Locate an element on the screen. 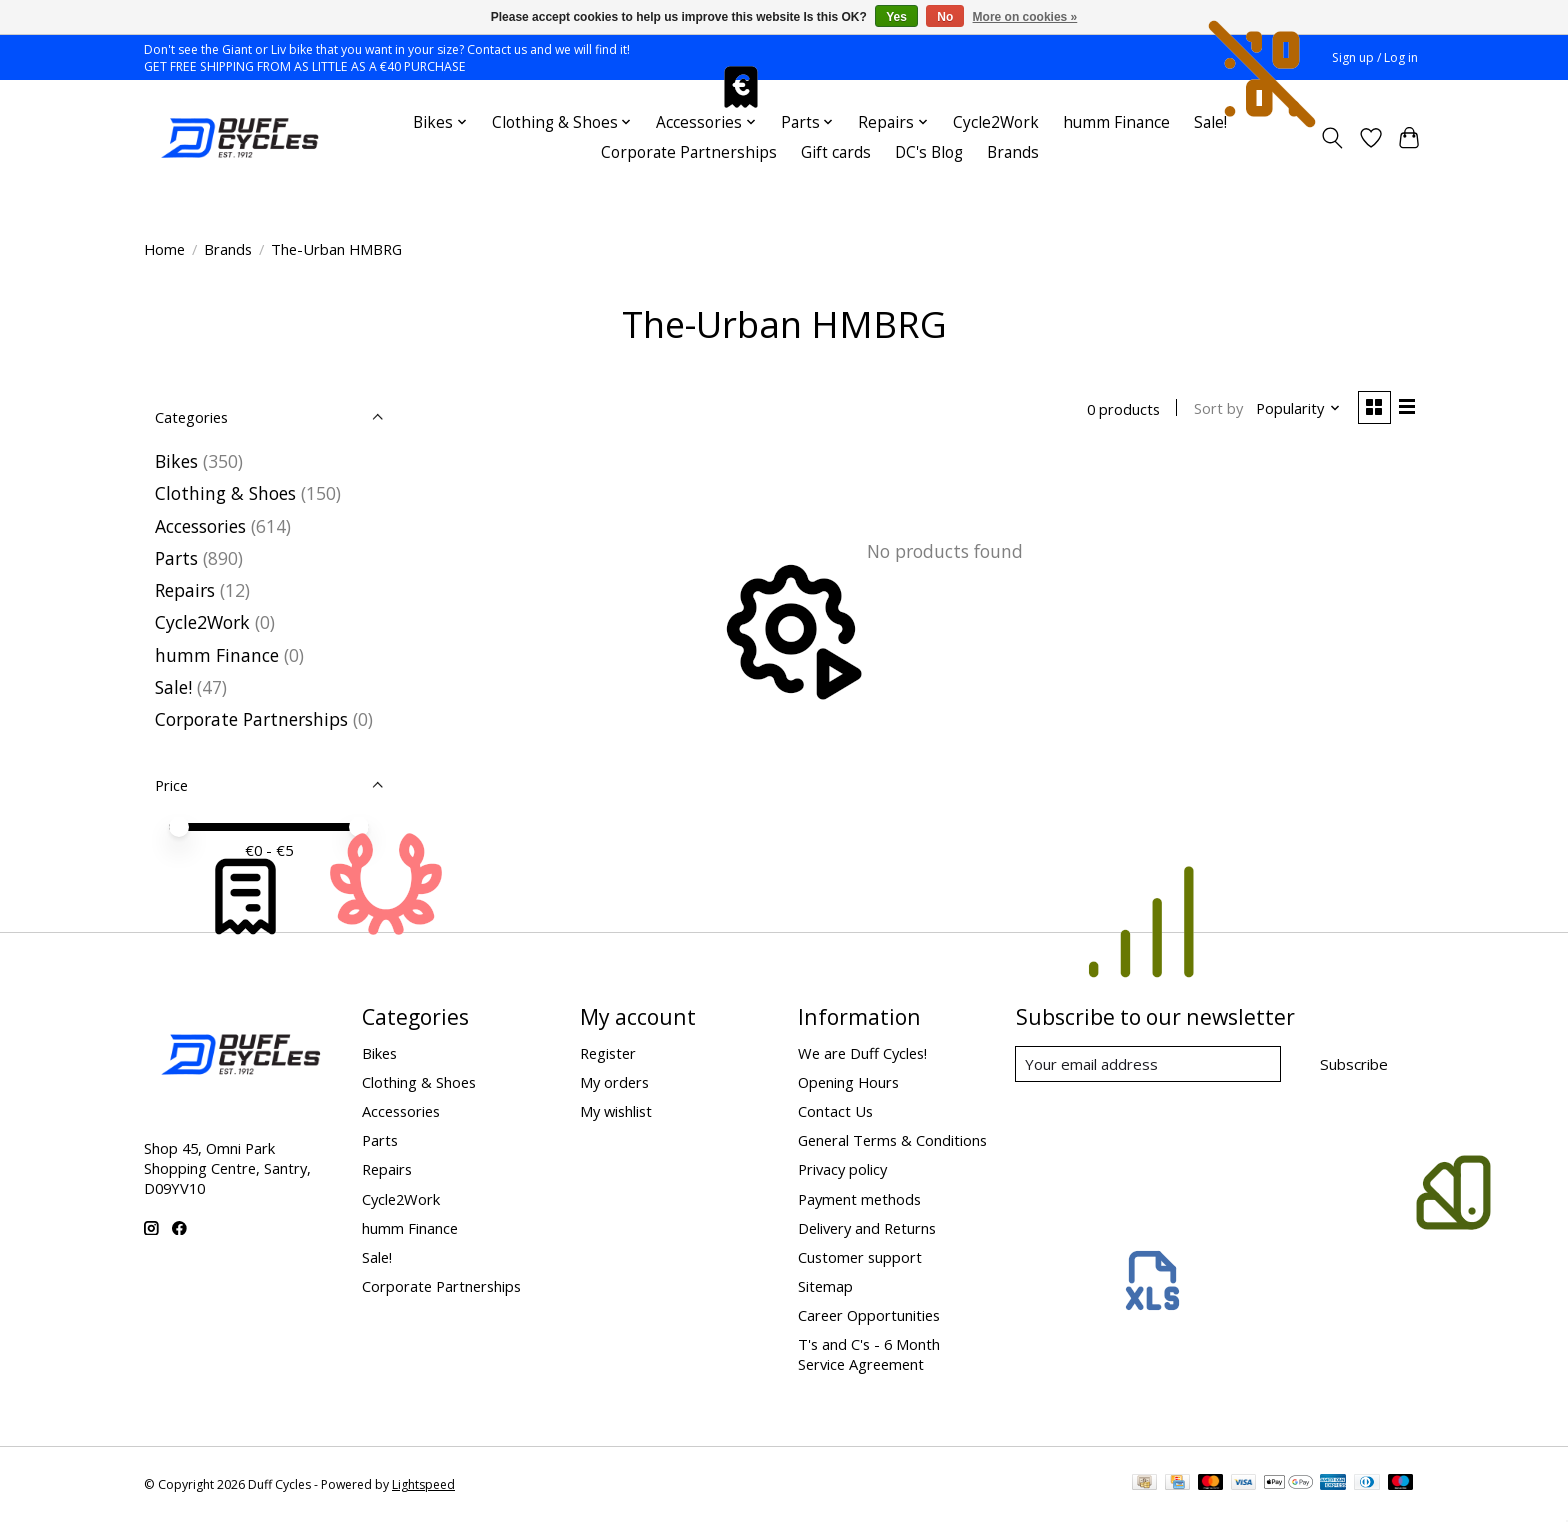 The height and width of the screenshot is (1522, 1568). access automation settings is located at coordinates (791, 629).